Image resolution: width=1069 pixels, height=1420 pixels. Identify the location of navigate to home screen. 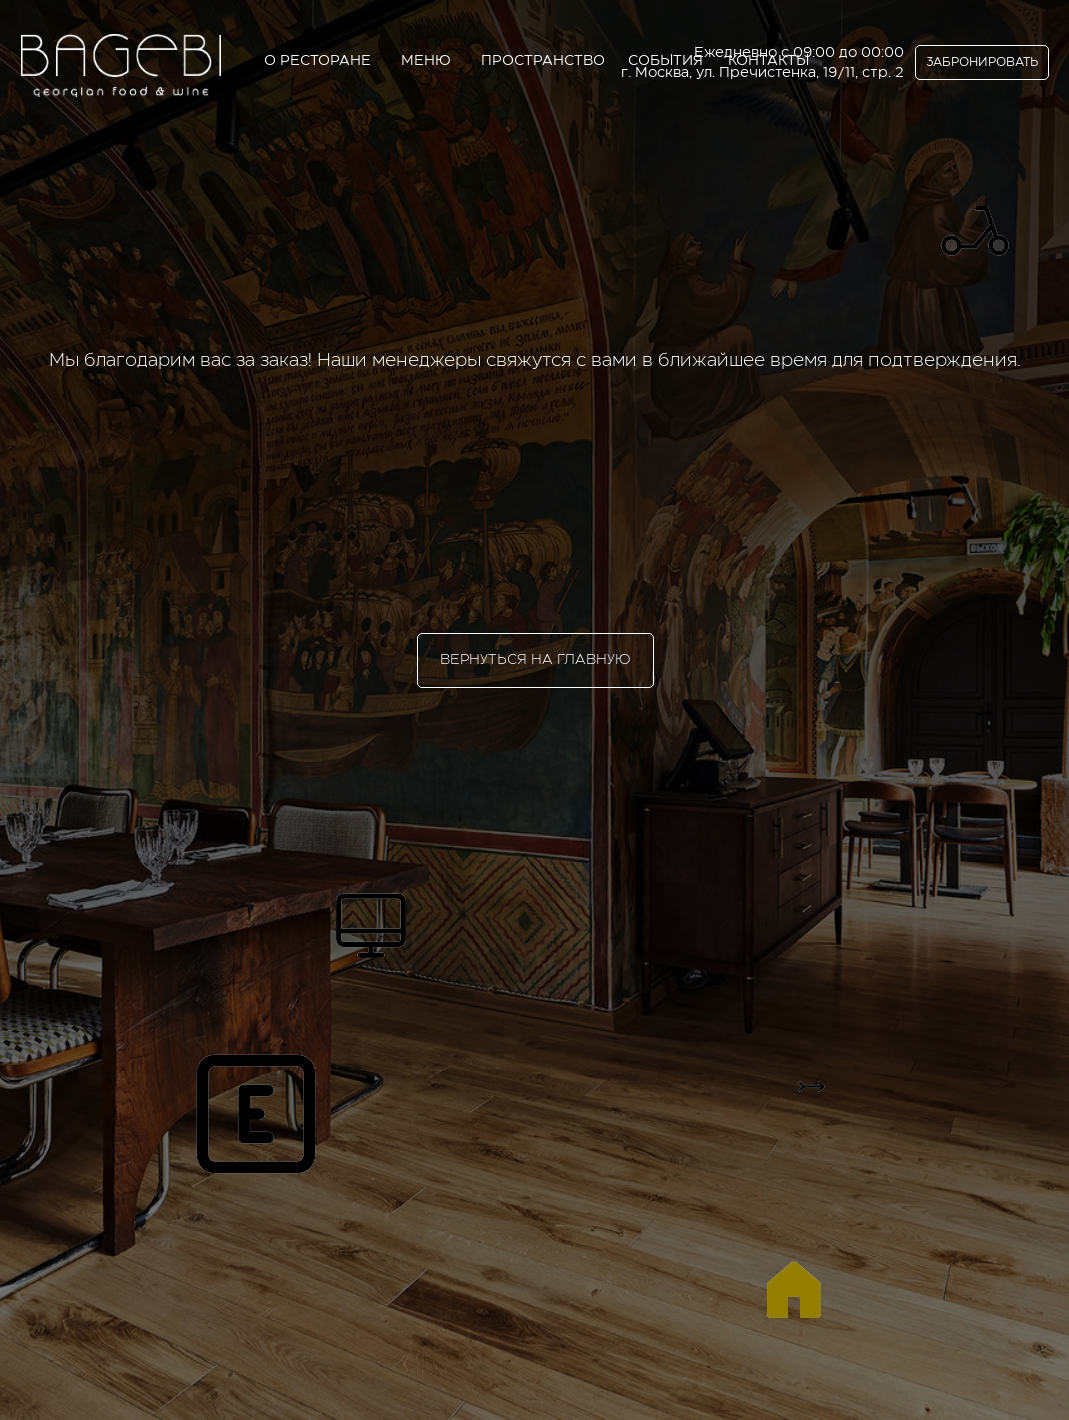
(794, 1291).